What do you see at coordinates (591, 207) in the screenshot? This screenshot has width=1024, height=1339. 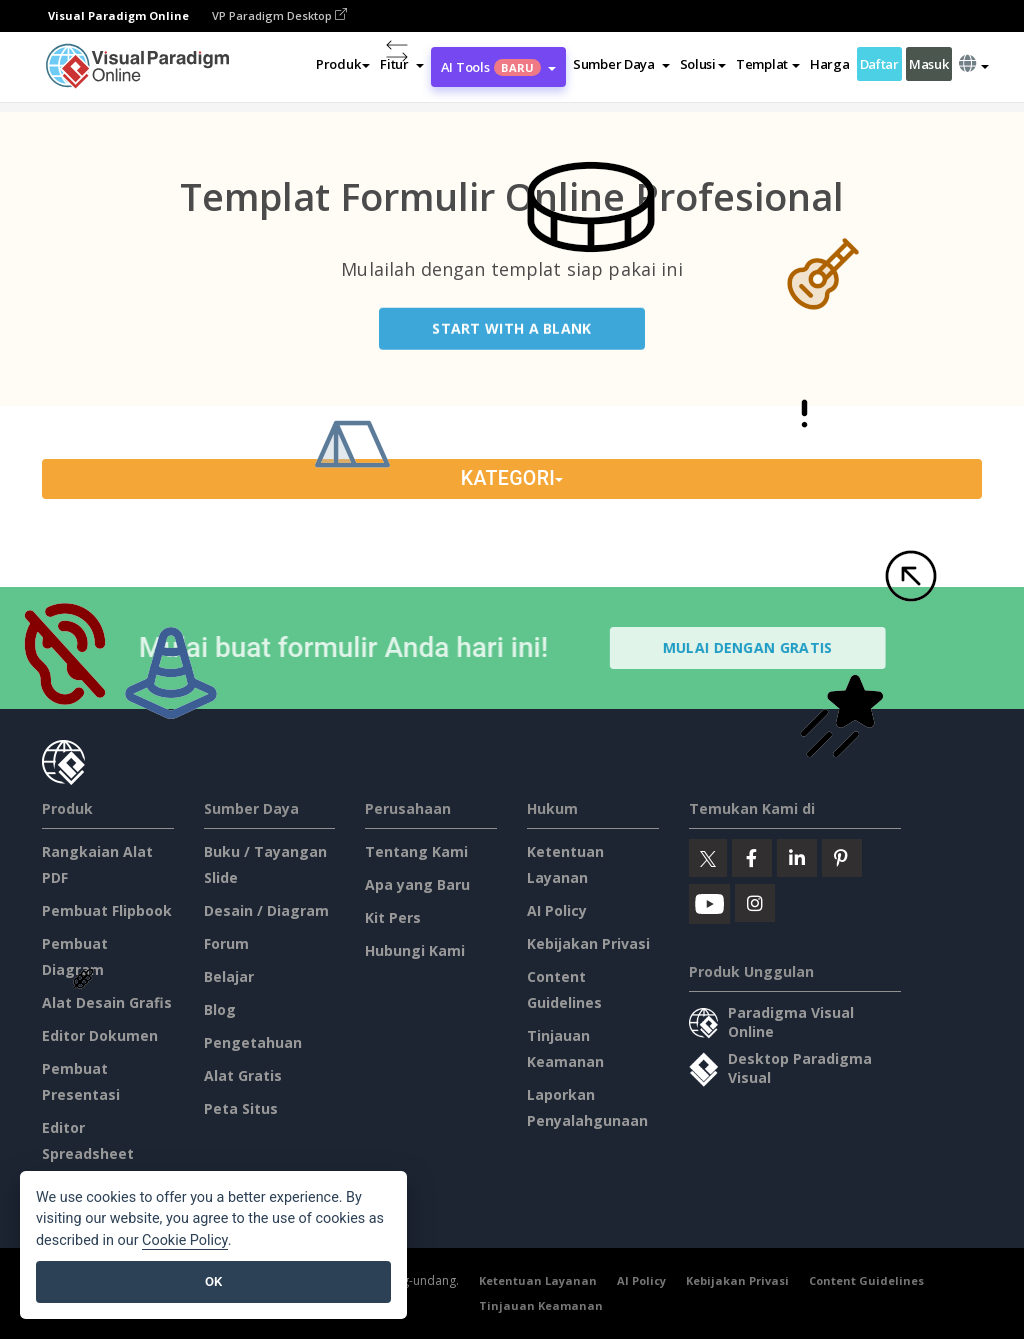 I see `view your coin balance or currency` at bounding box center [591, 207].